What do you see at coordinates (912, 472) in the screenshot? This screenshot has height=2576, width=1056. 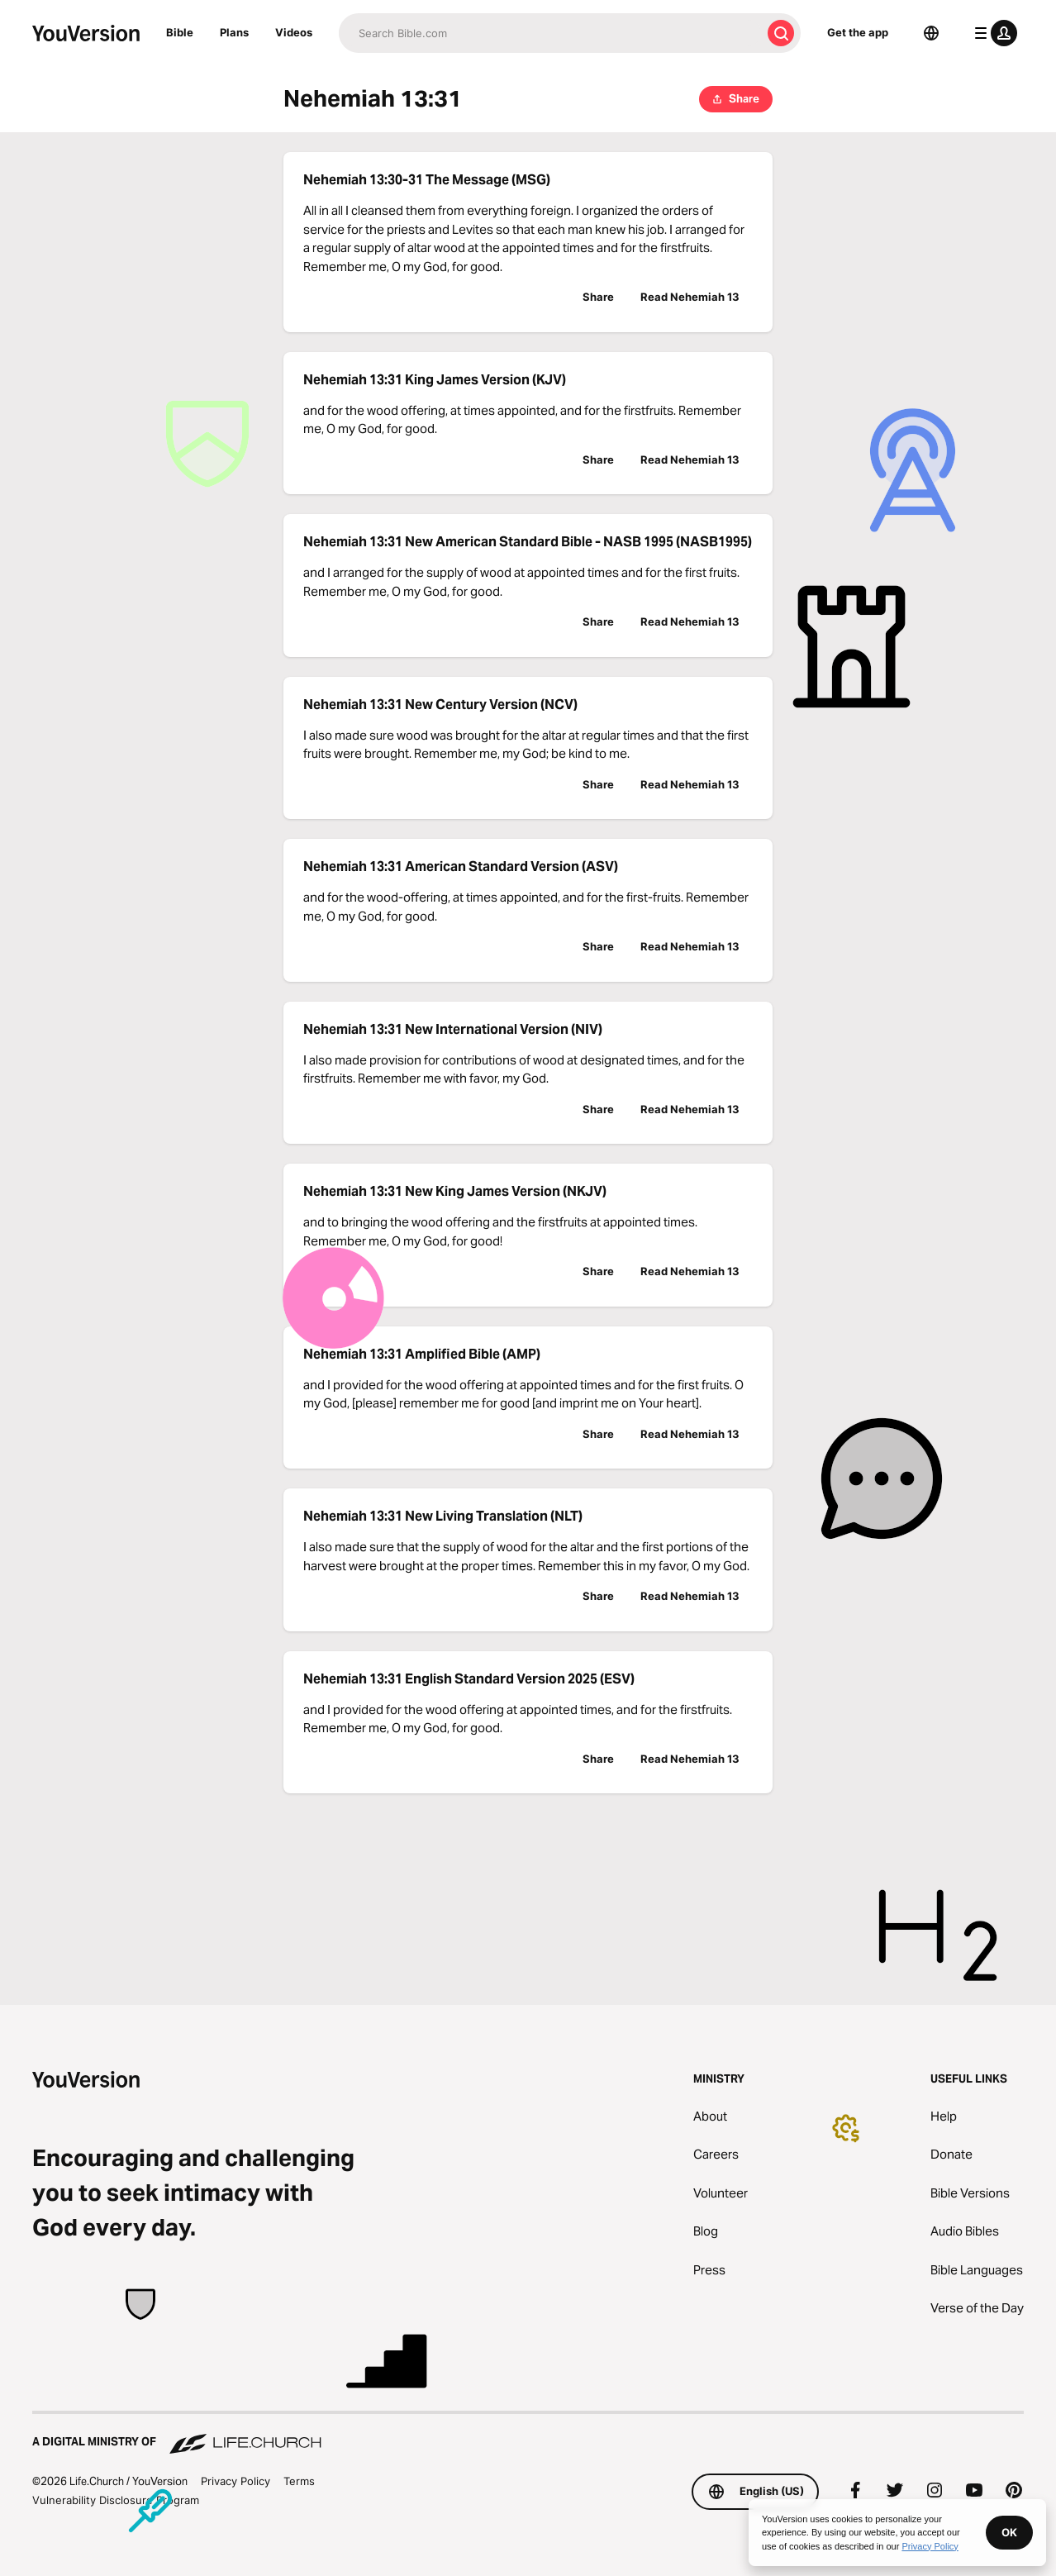 I see `indicates cellular network signal strength` at bounding box center [912, 472].